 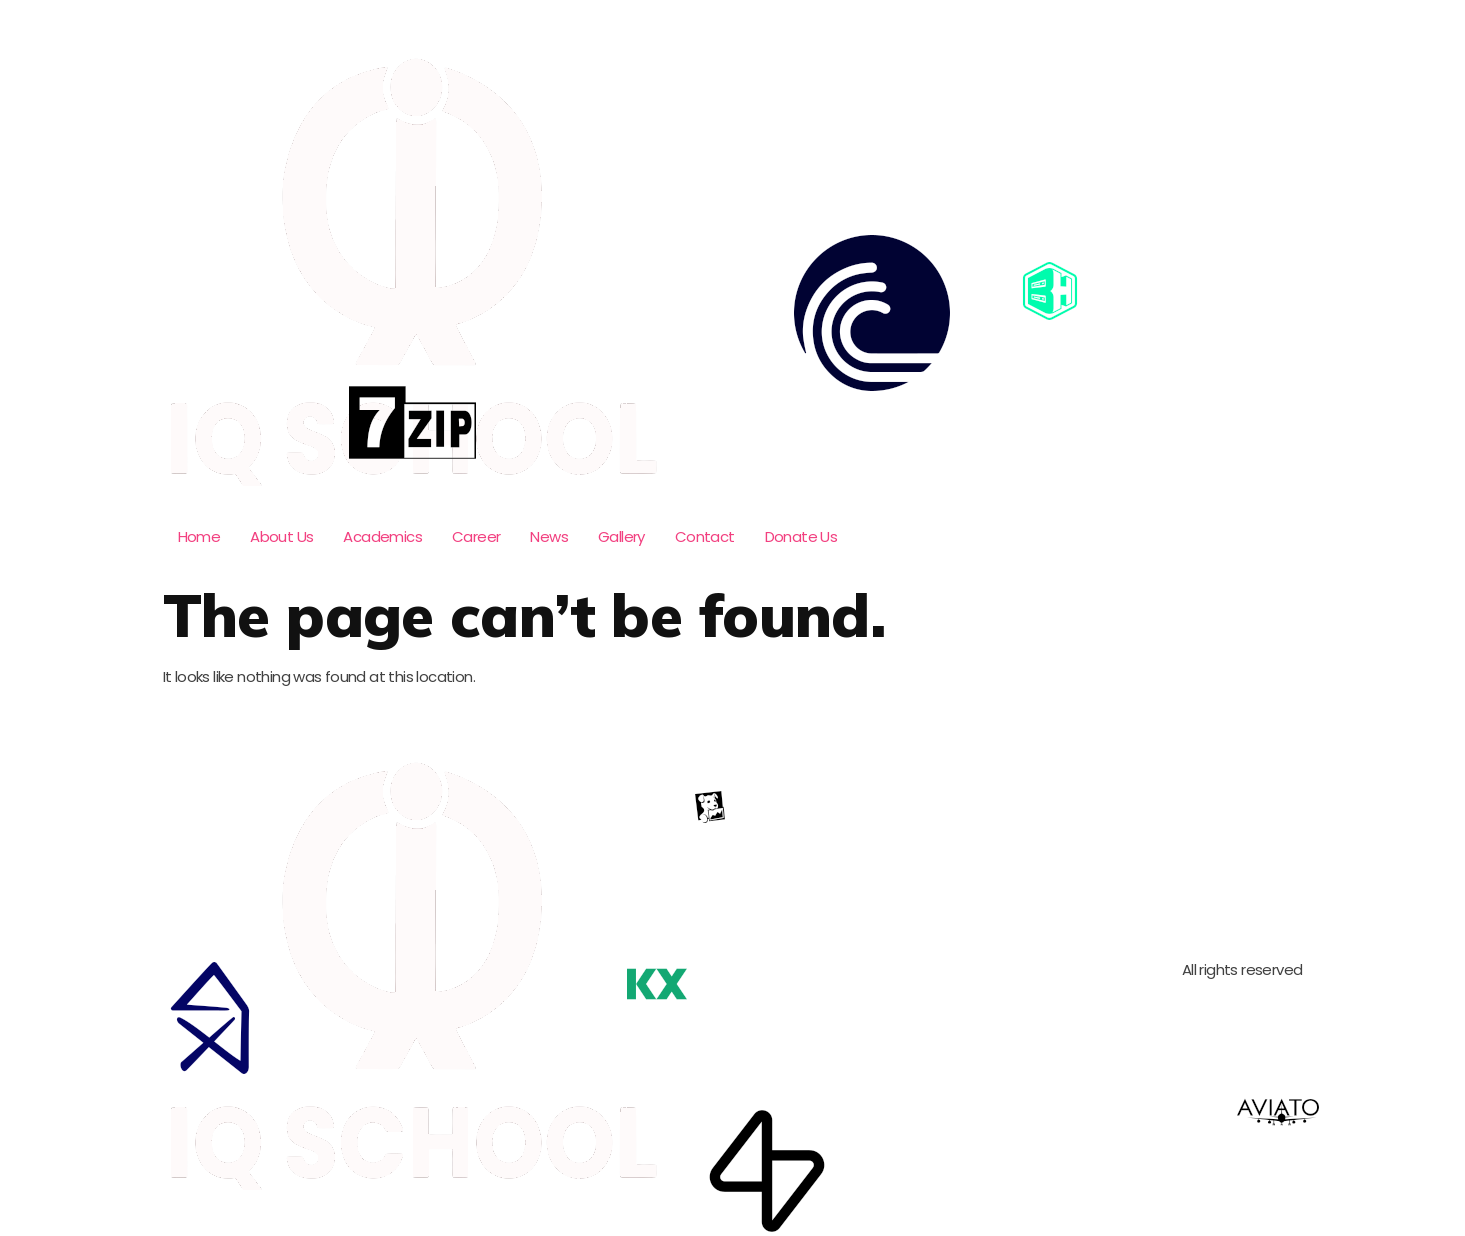 I want to click on aviato company logo from the tv series silicon valley, so click(x=1278, y=1112).